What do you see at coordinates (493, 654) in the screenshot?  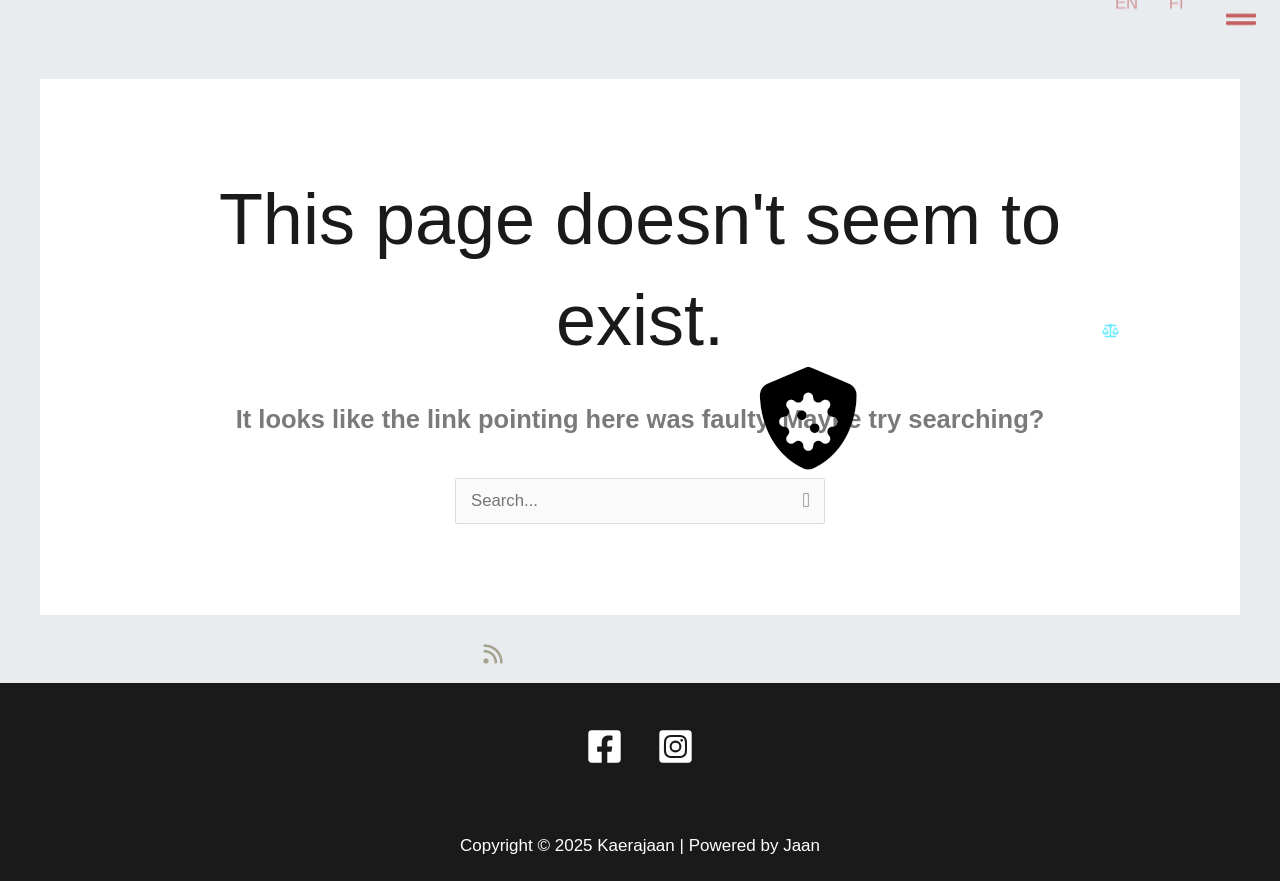 I see `subscribe to RSS feed` at bounding box center [493, 654].